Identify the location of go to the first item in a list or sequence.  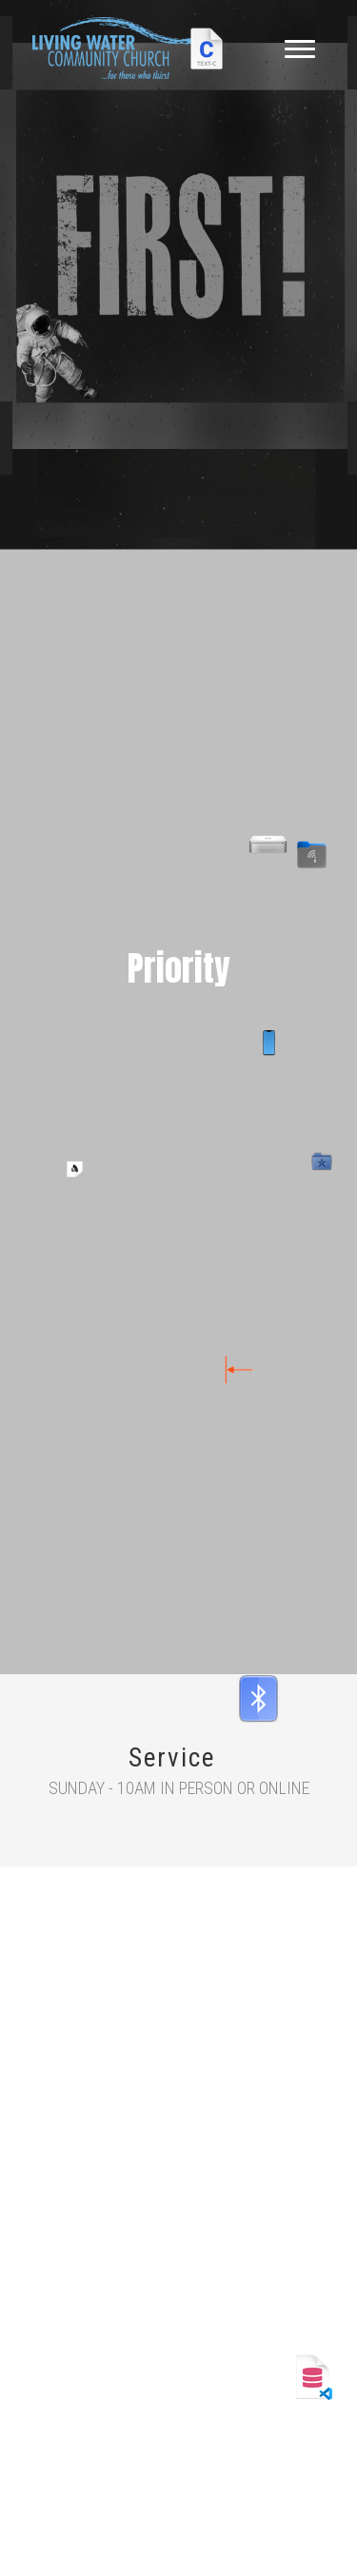
(239, 1370).